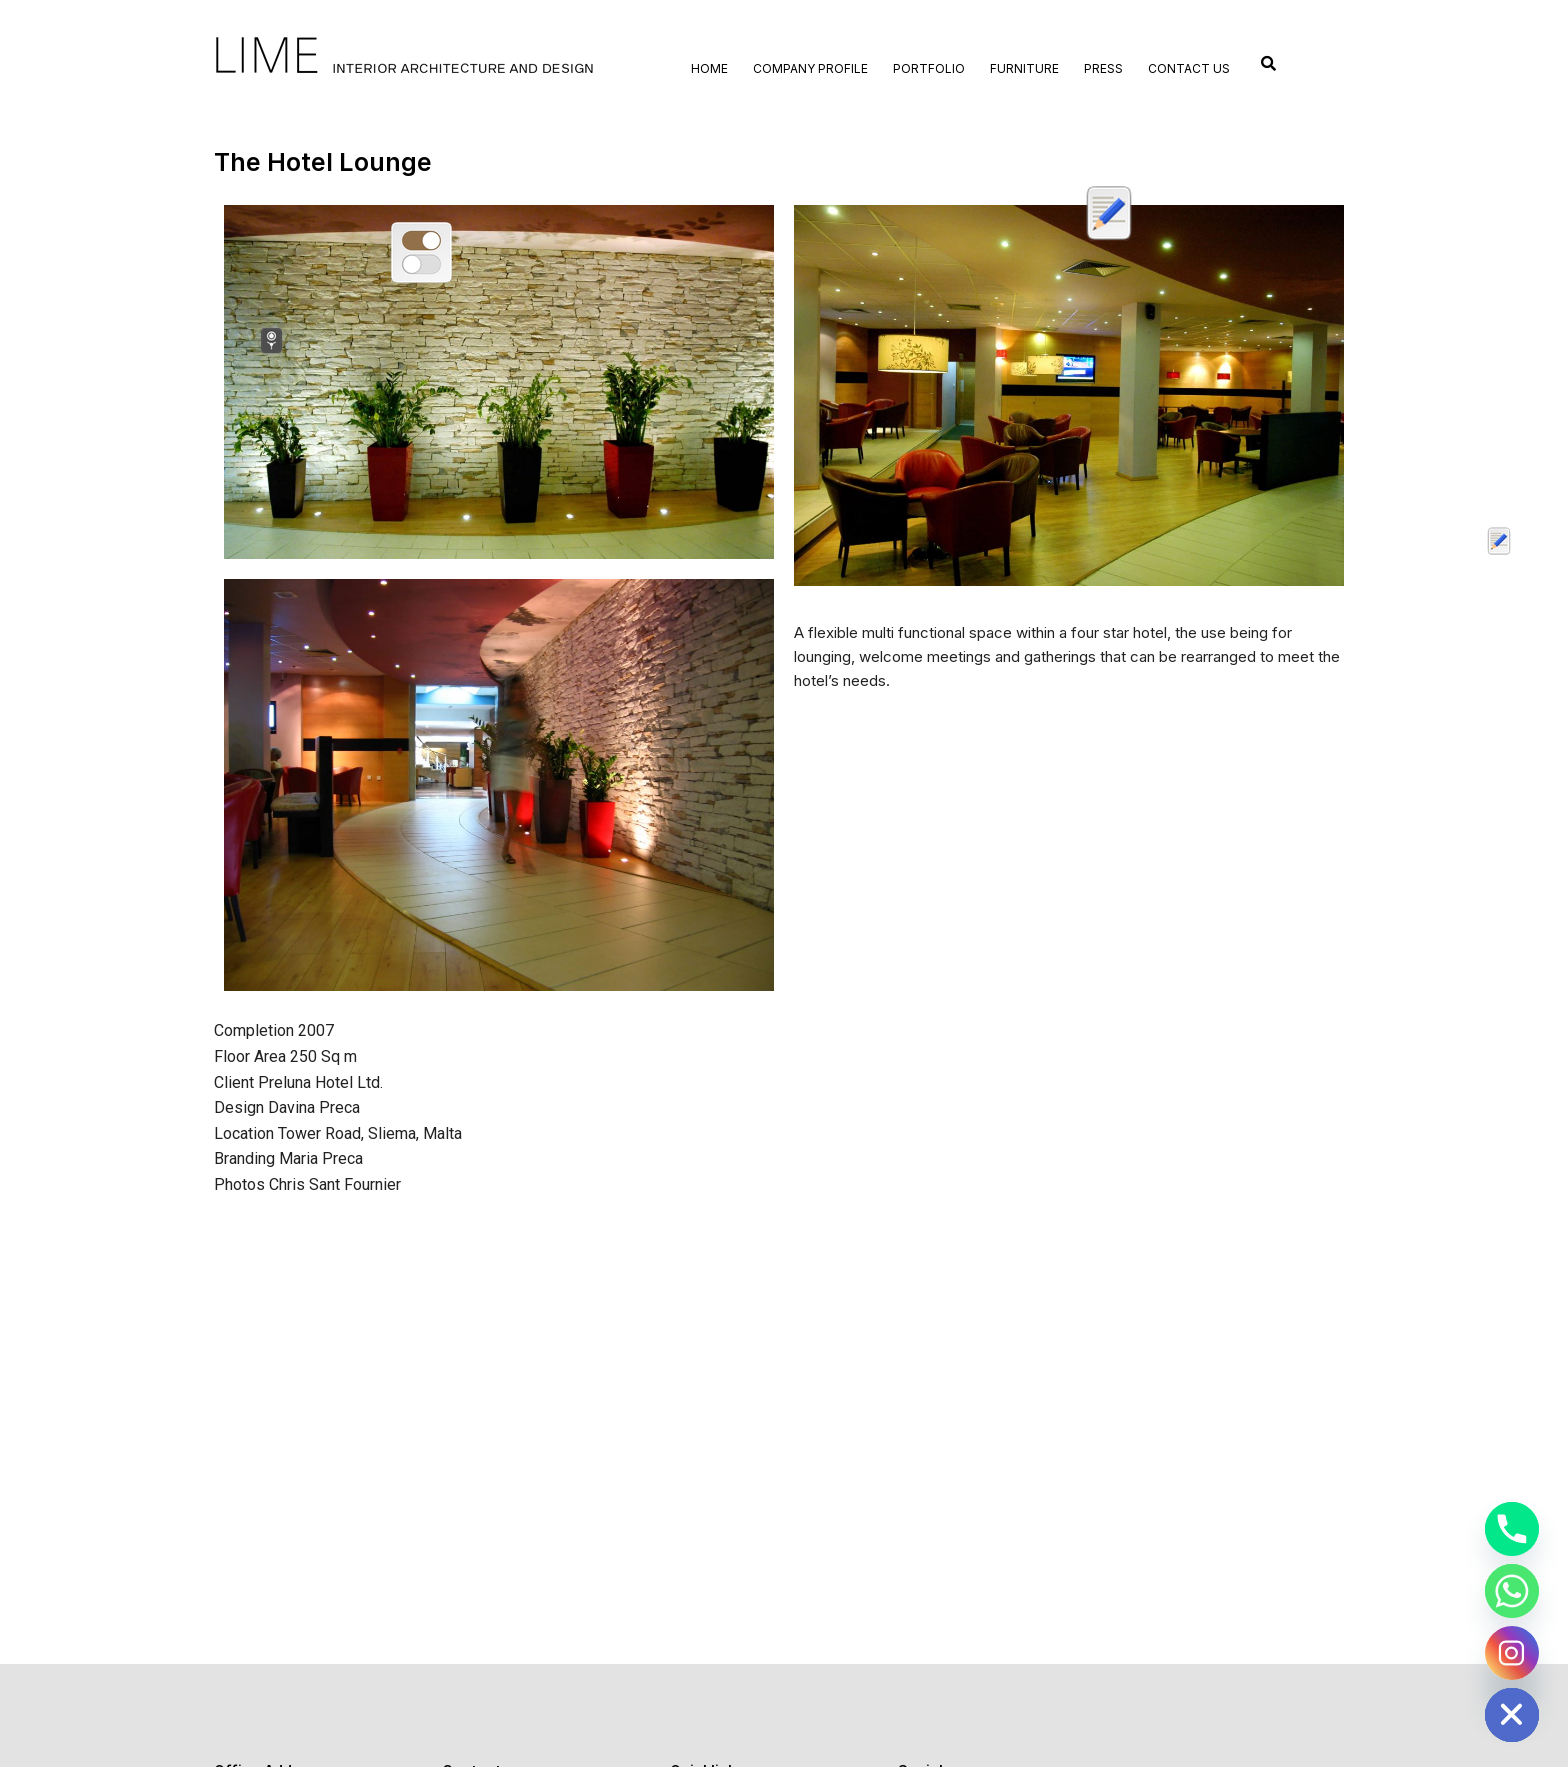 This screenshot has height=1767, width=1568. Describe the element at coordinates (271, 340) in the screenshot. I see `open the backups application` at that location.